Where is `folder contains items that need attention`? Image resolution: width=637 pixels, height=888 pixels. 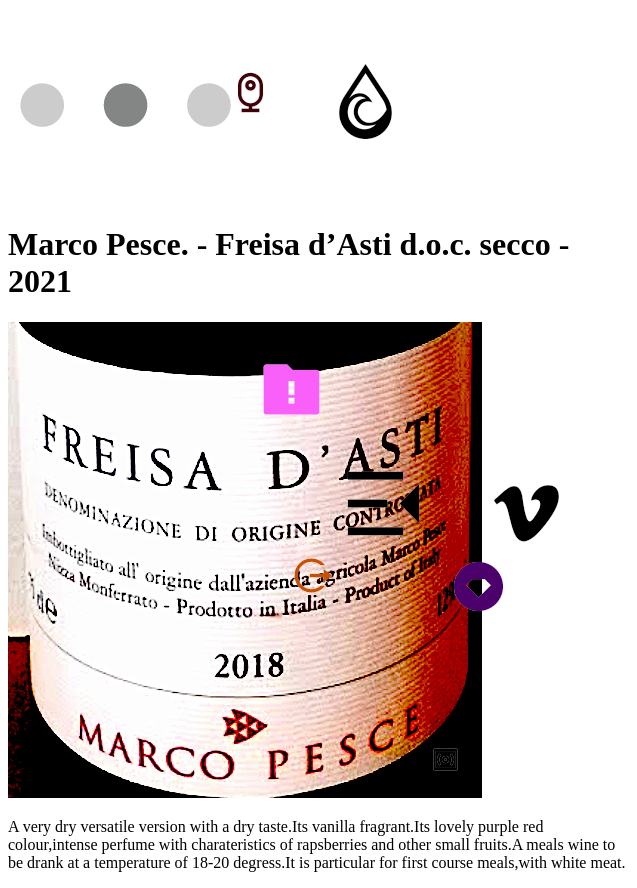
folder contains items that need attention is located at coordinates (291, 389).